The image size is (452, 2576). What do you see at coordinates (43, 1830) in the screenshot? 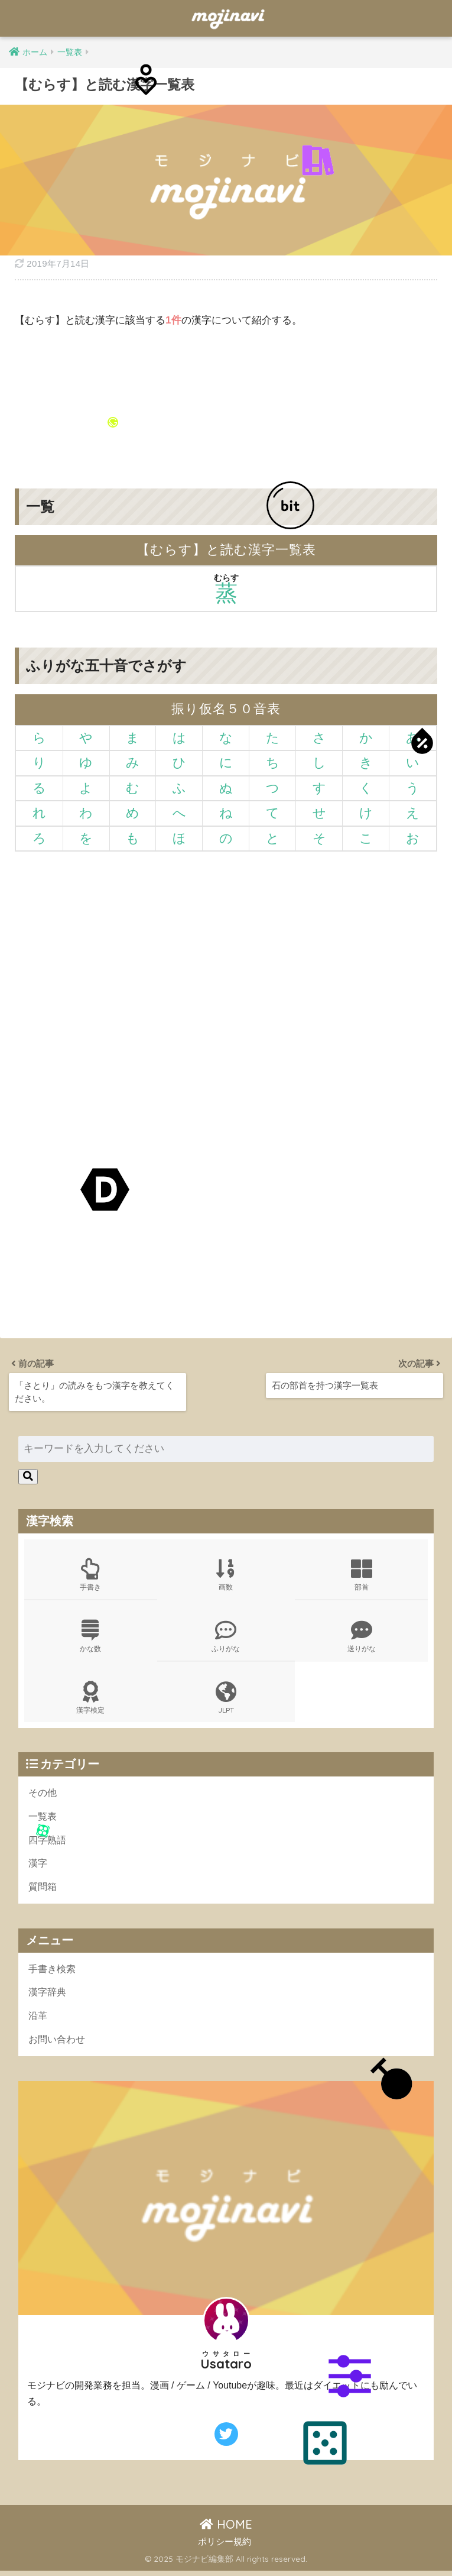
I see `open aparat video sharing app` at bounding box center [43, 1830].